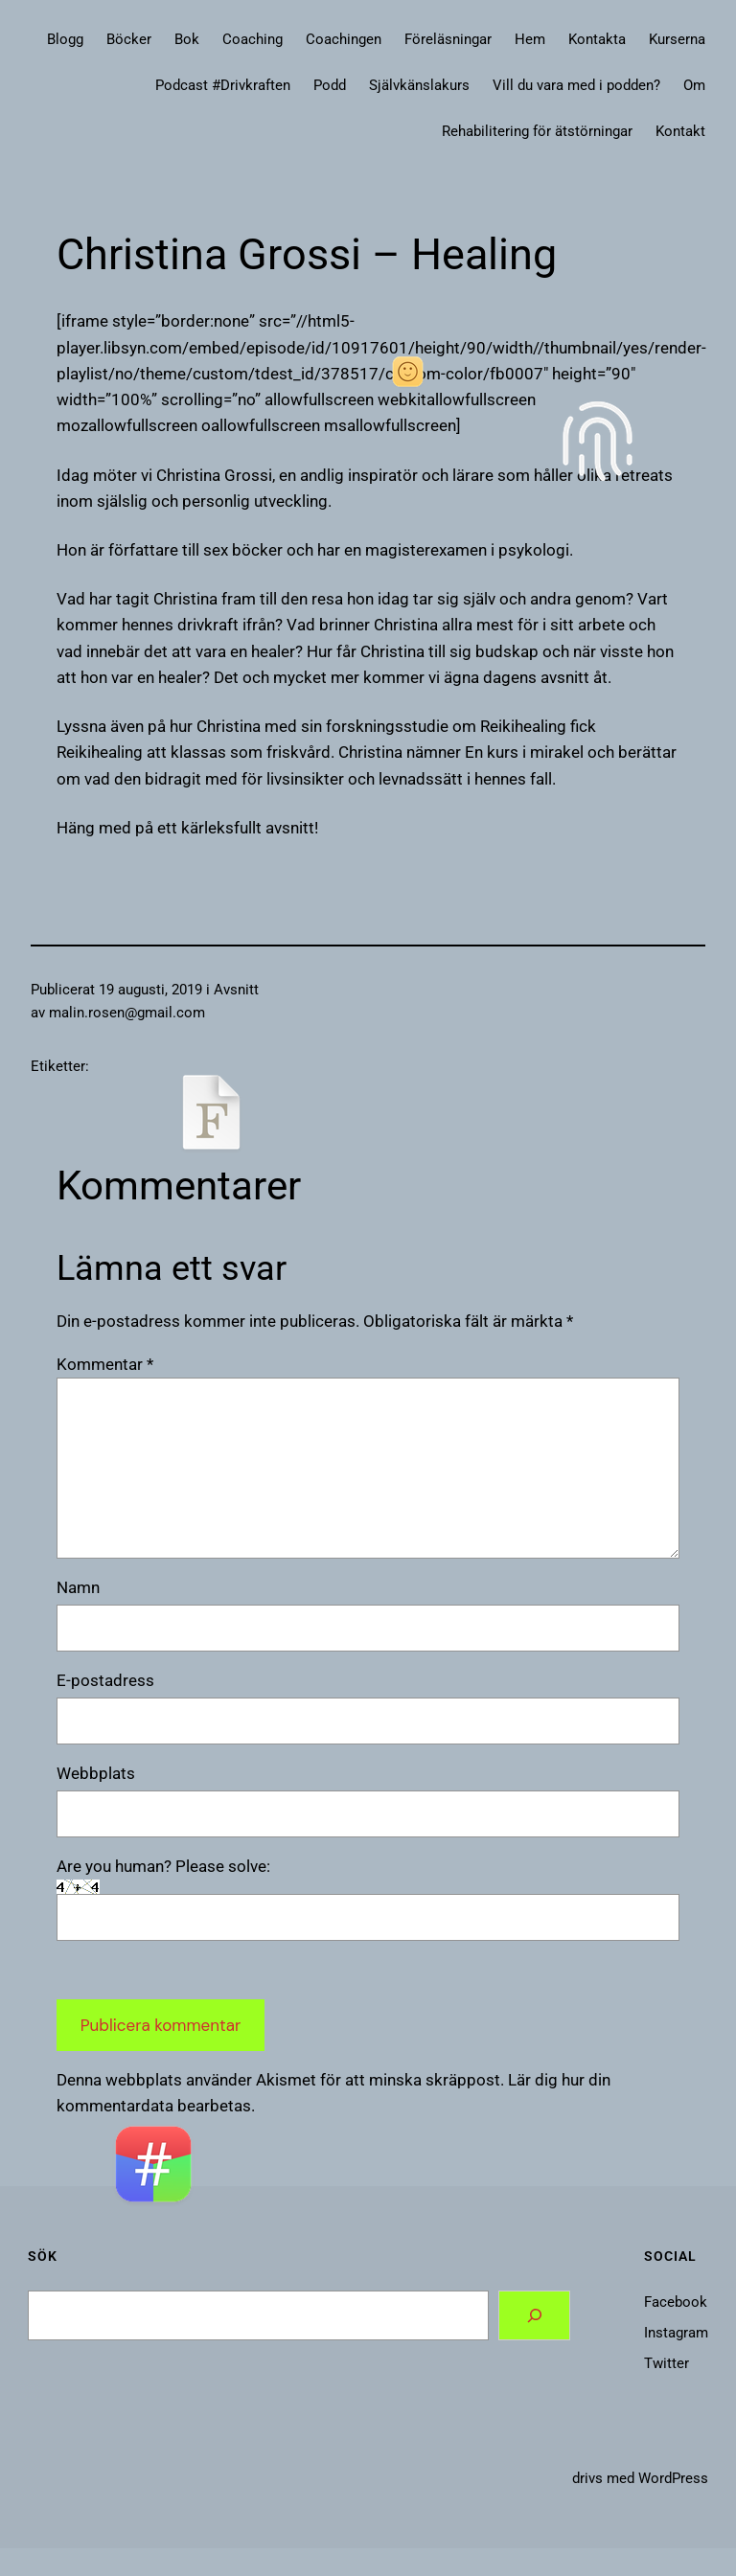 This screenshot has width=736, height=2576. What do you see at coordinates (211, 1113) in the screenshot?
I see `a fortran source code file` at bounding box center [211, 1113].